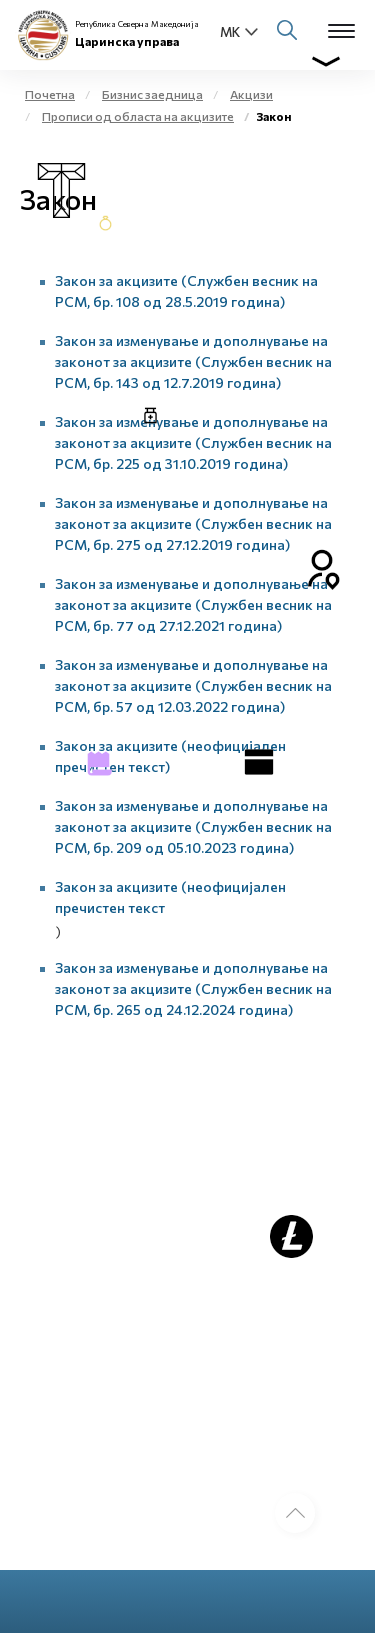  I want to click on view purchase receipt or transaction history, so click(98, 763).